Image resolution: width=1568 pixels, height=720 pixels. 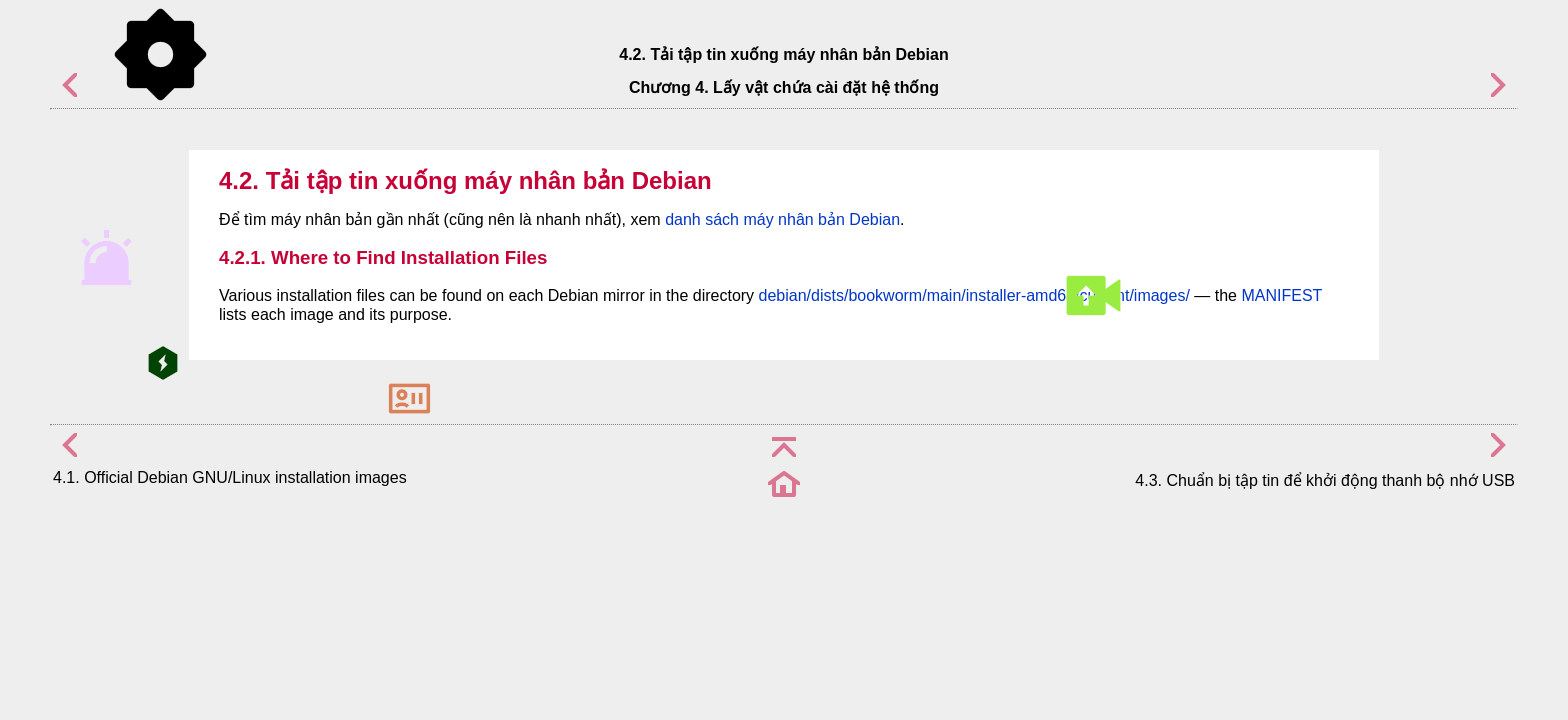 I want to click on lightning network logo, so click(x=163, y=363).